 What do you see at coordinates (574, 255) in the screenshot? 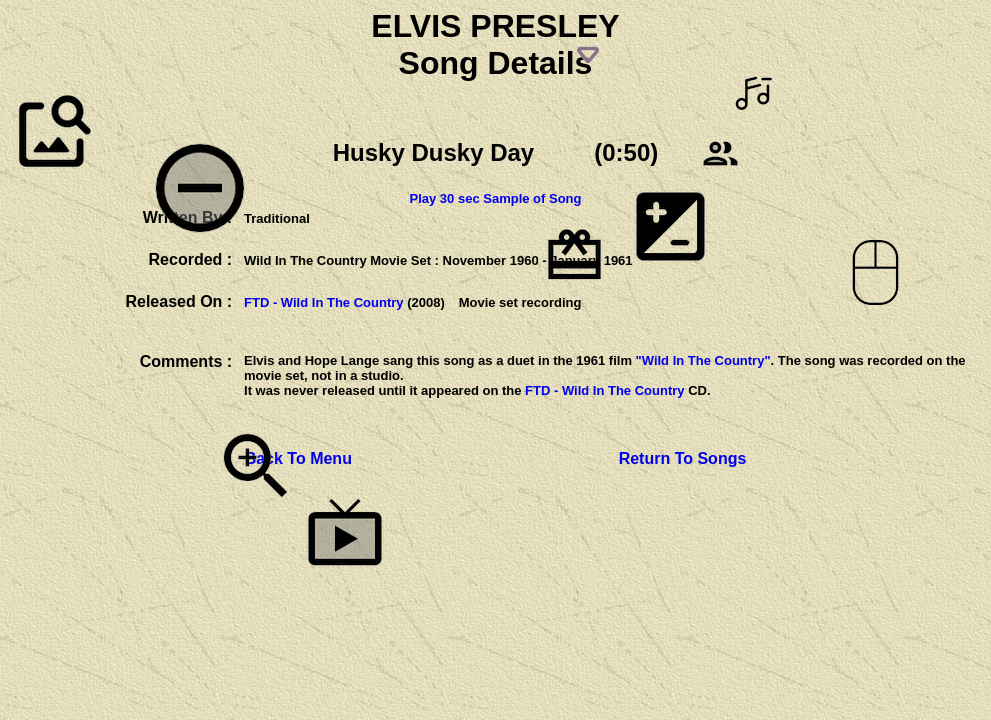
I see `redeem a gift card or promo code` at bounding box center [574, 255].